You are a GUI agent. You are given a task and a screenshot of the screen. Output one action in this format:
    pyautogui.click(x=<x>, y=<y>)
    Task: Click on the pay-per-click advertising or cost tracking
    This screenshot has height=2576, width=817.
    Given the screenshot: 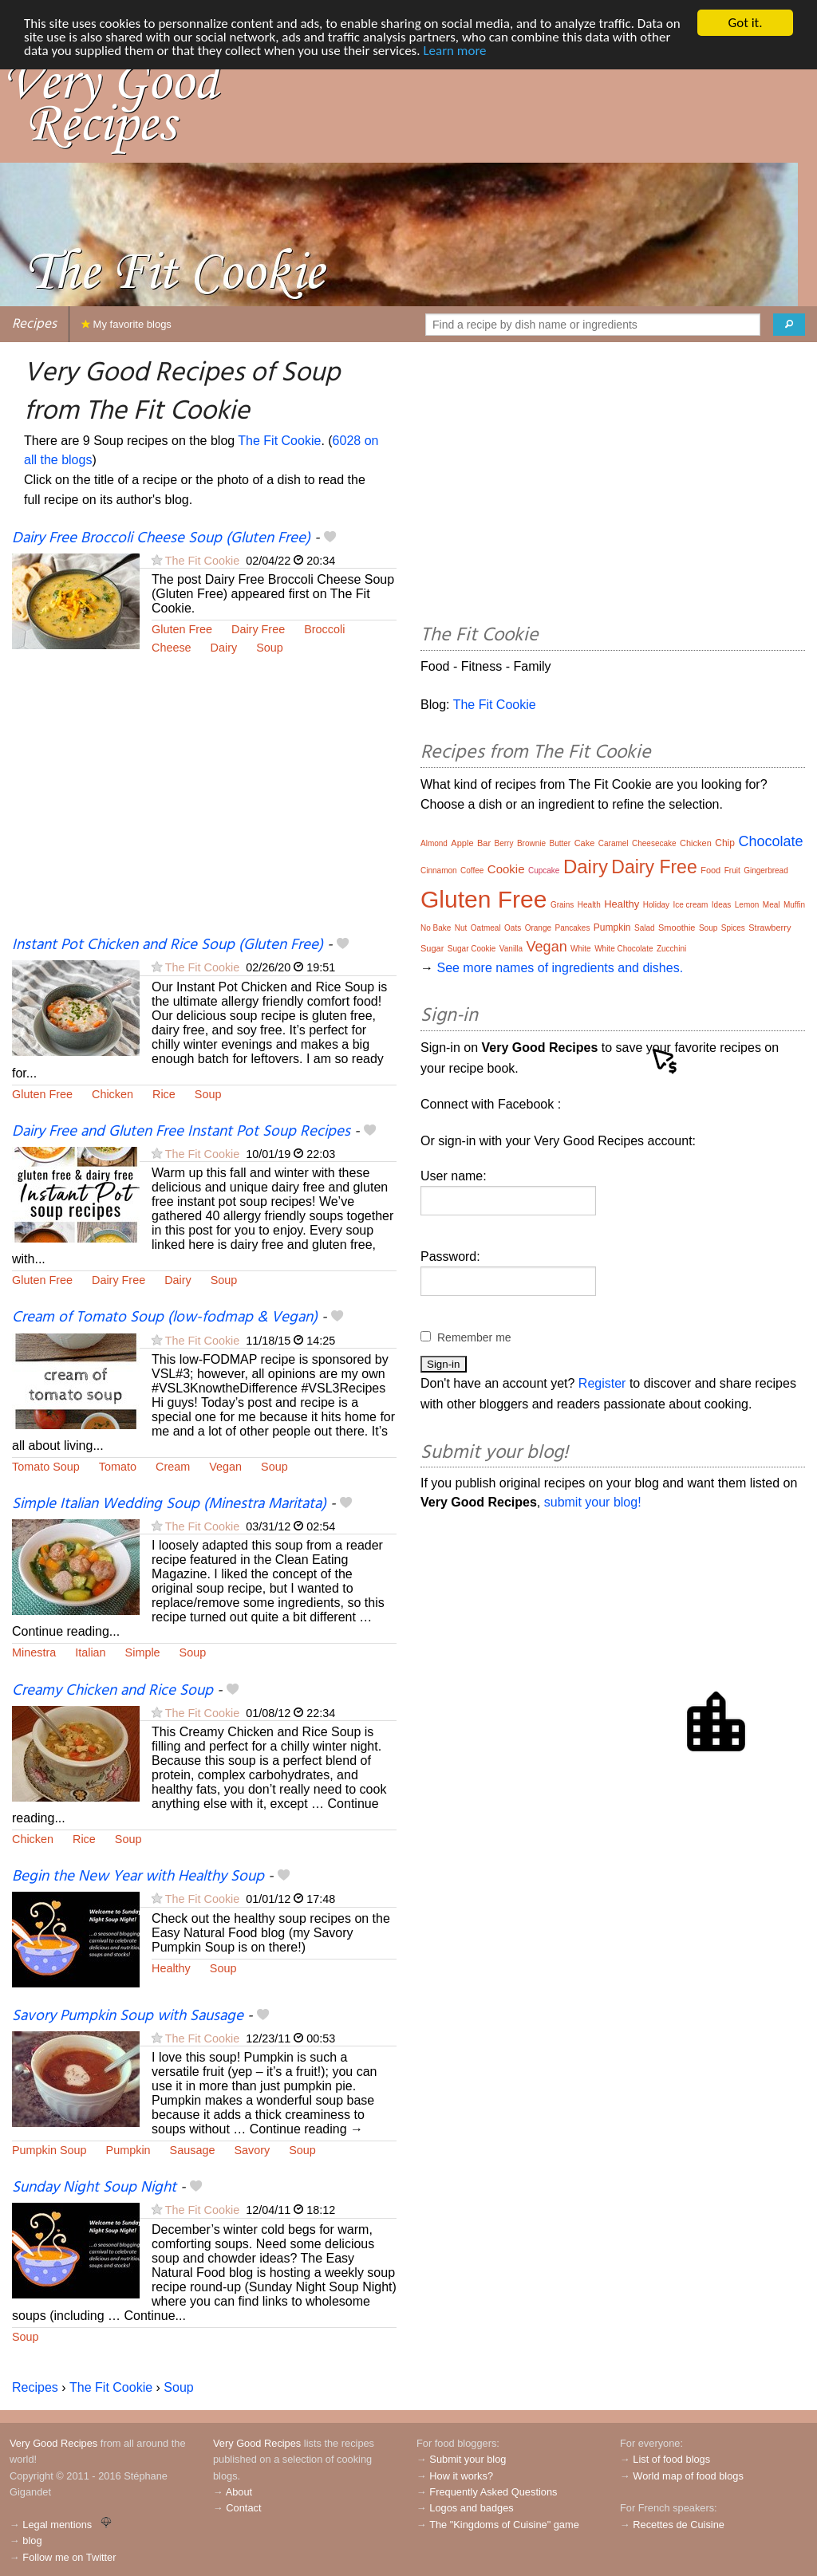 What is the action you would take?
    pyautogui.click(x=664, y=1060)
    